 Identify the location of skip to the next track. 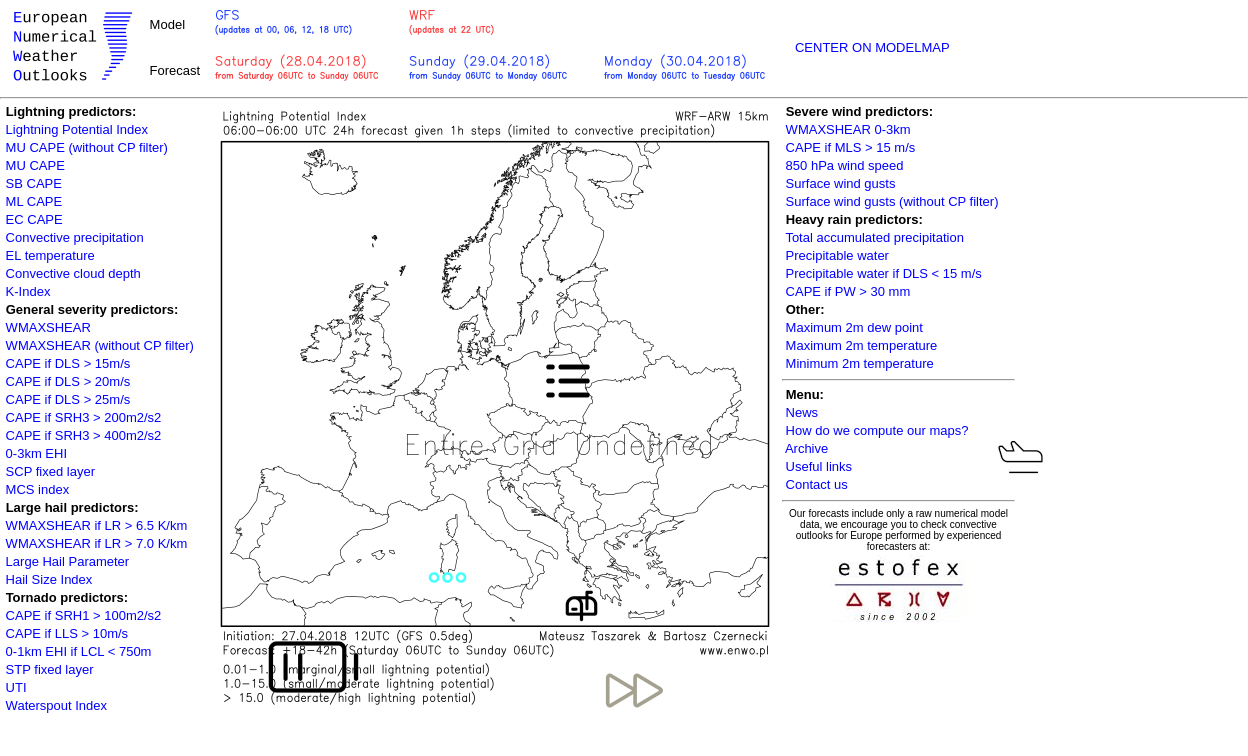
(634, 690).